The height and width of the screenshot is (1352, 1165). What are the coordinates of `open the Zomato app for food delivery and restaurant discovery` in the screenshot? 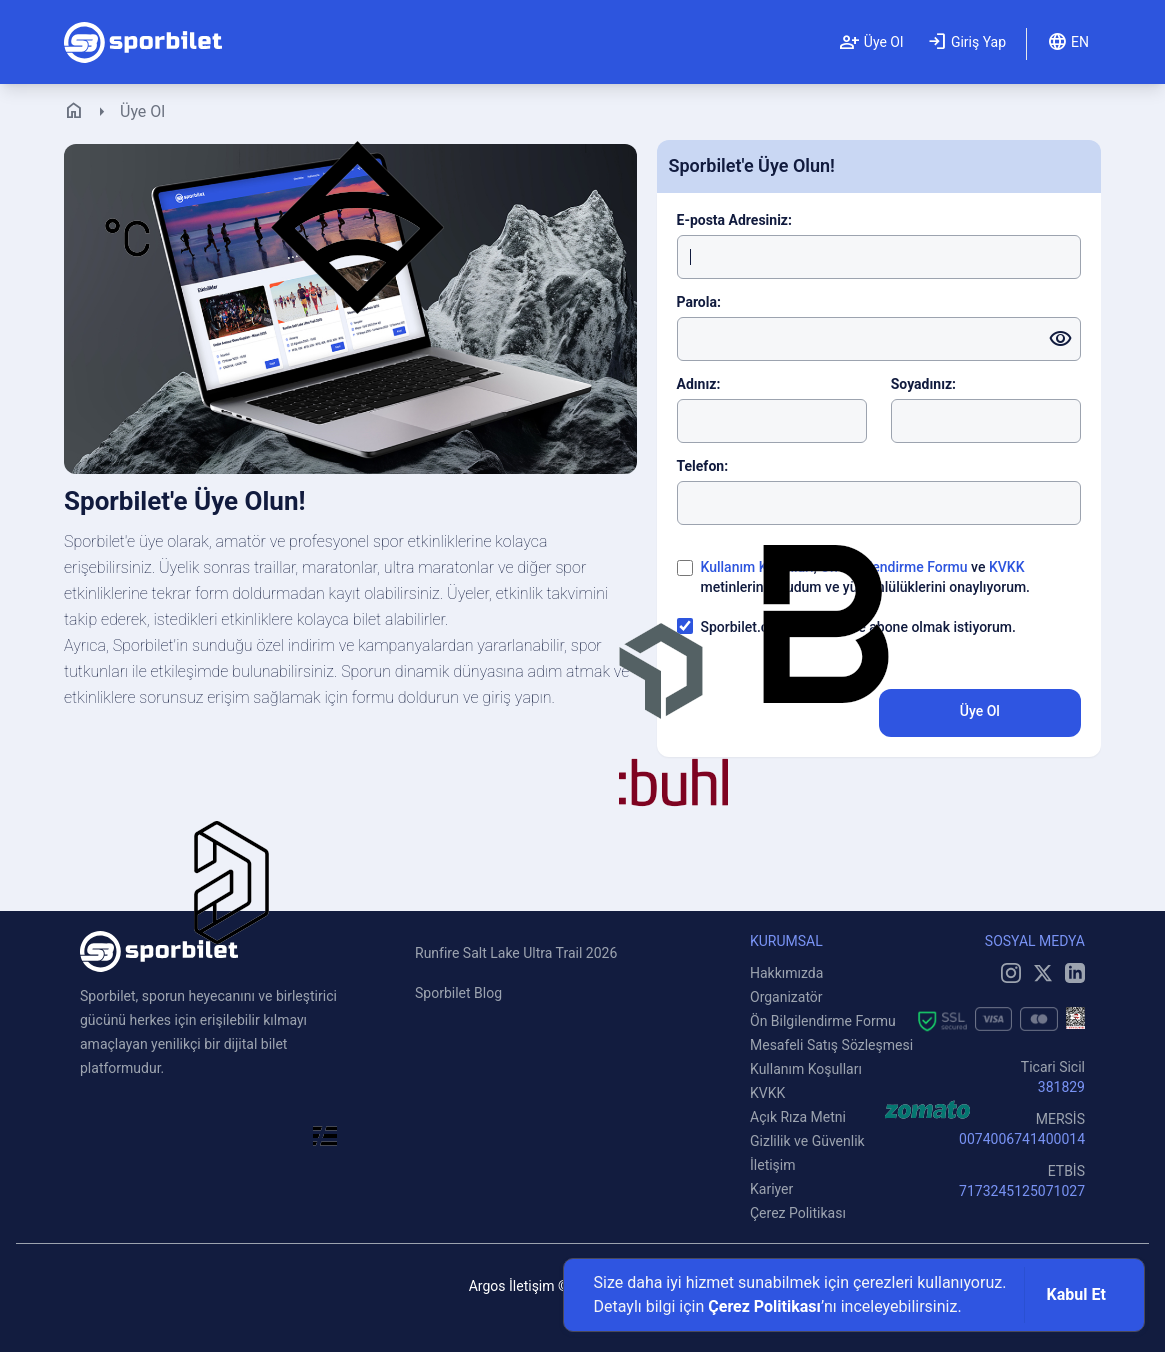 It's located at (927, 1109).